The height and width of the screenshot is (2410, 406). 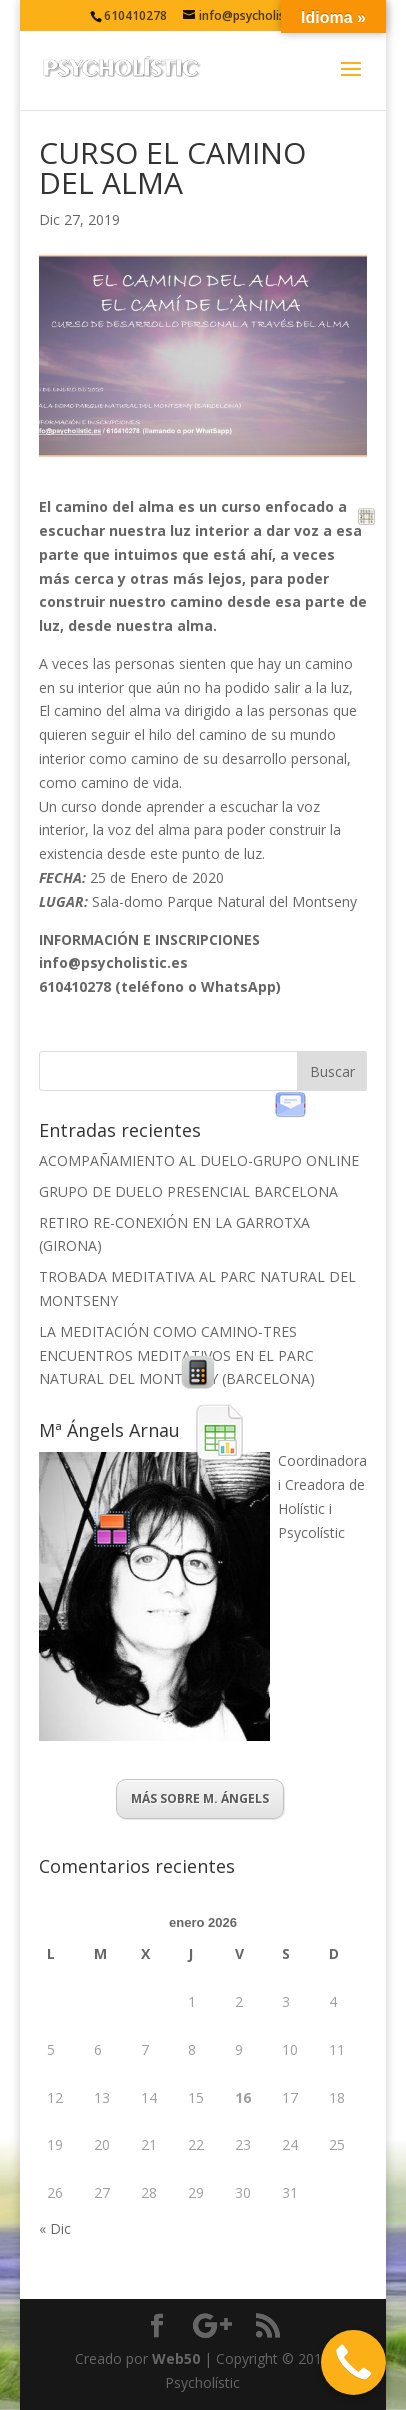 I want to click on open evolution email and calendar app, so click(x=290, y=1104).